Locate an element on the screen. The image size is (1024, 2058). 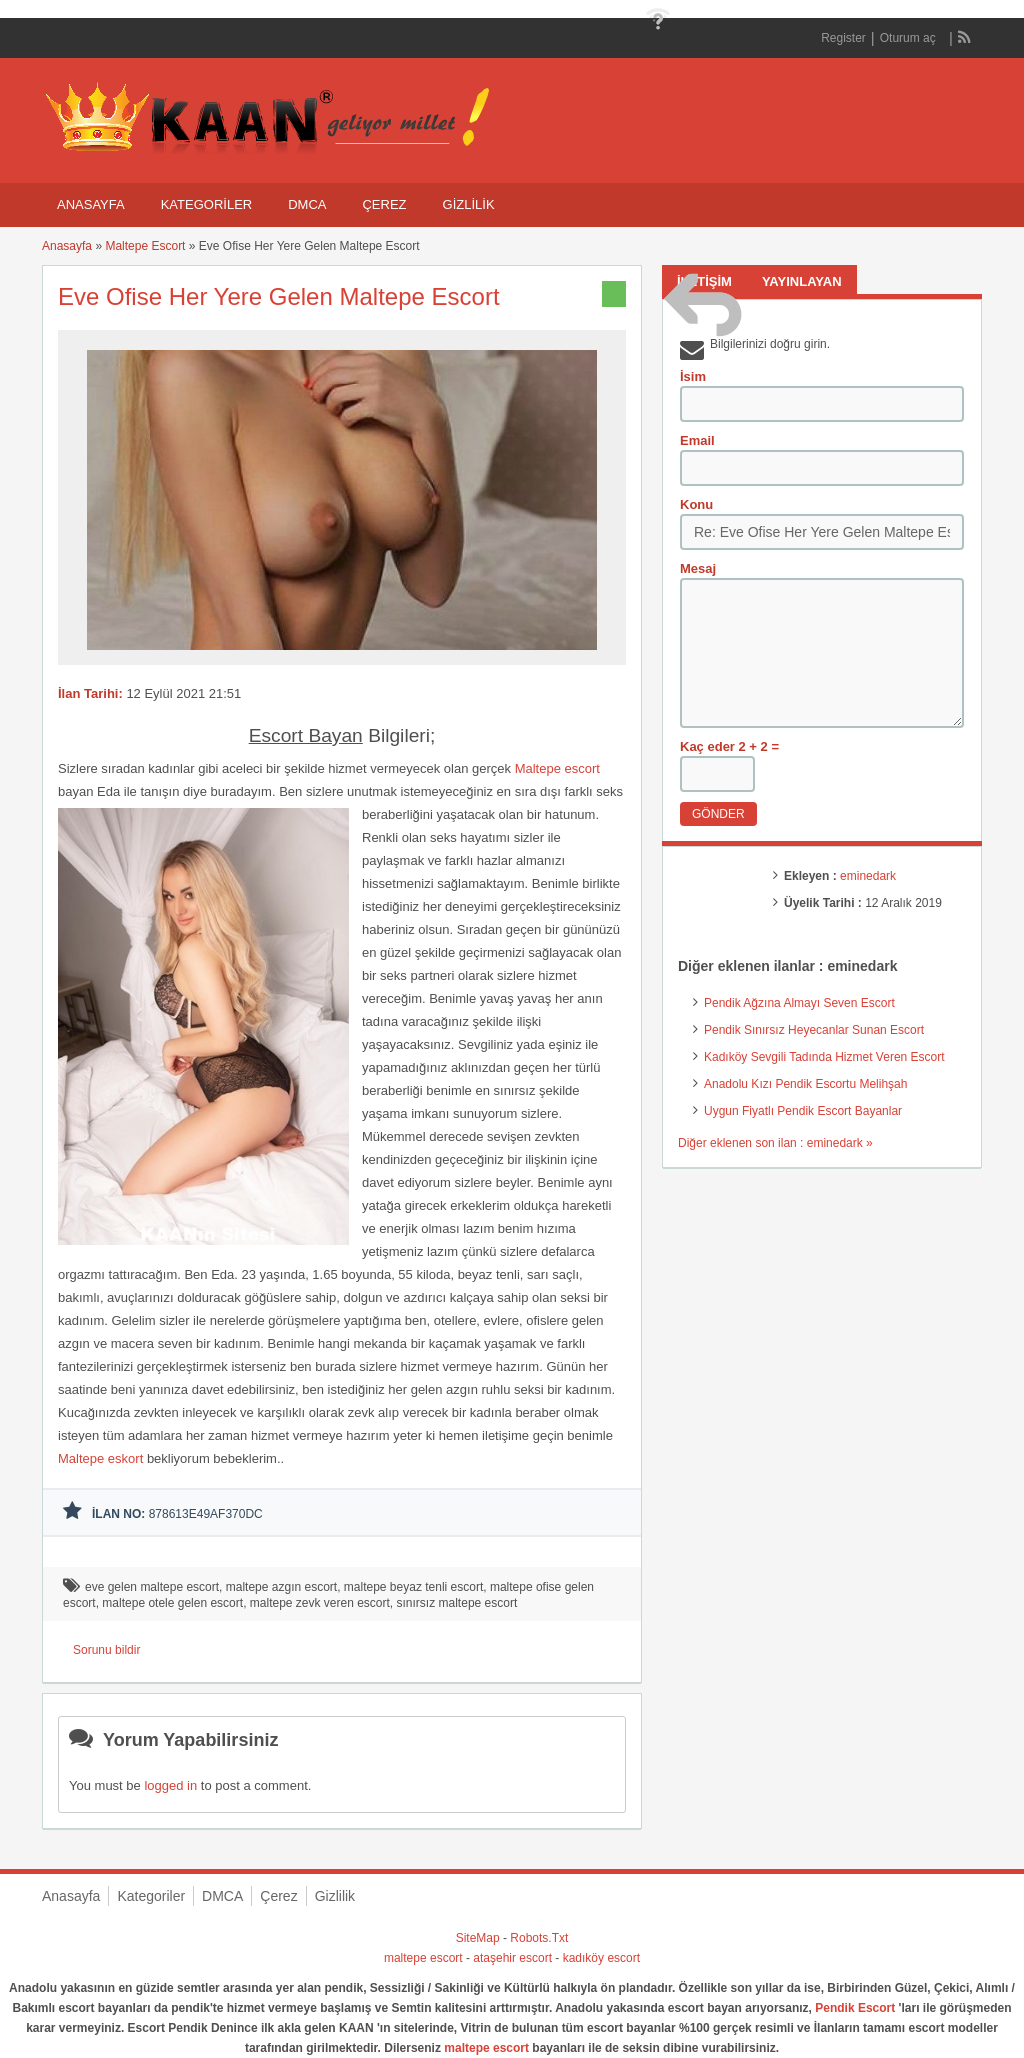
indicates no network route available is located at coordinates (658, 18).